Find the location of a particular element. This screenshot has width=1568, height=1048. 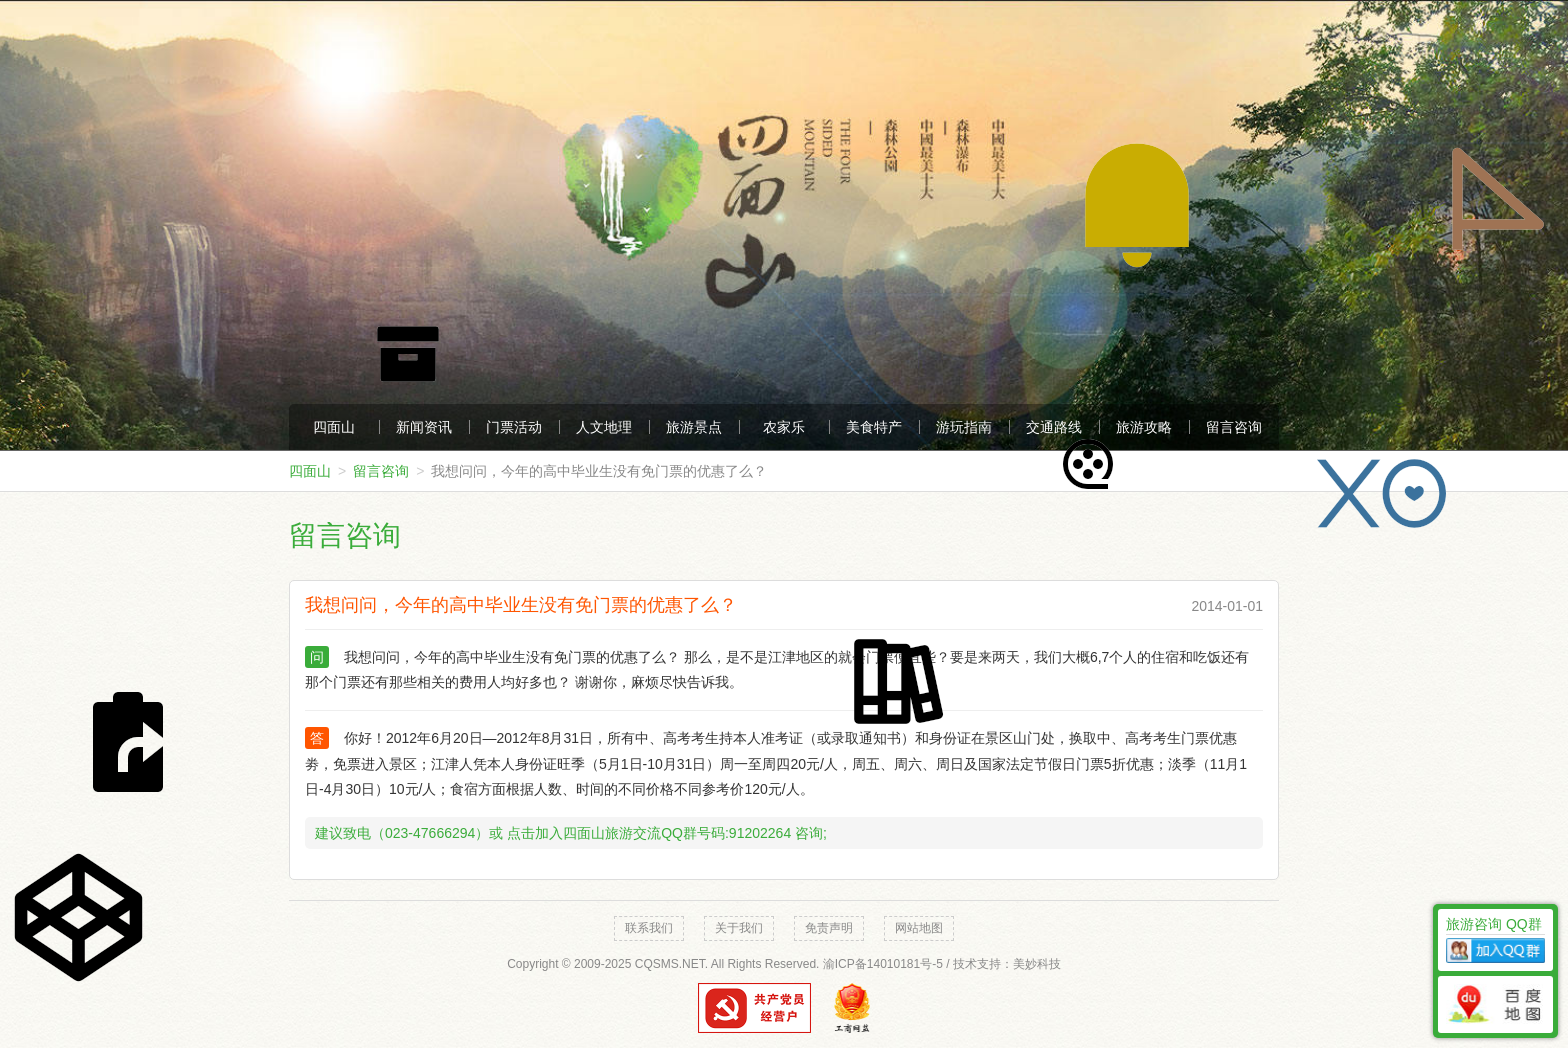

share battery power with another device is located at coordinates (128, 742).